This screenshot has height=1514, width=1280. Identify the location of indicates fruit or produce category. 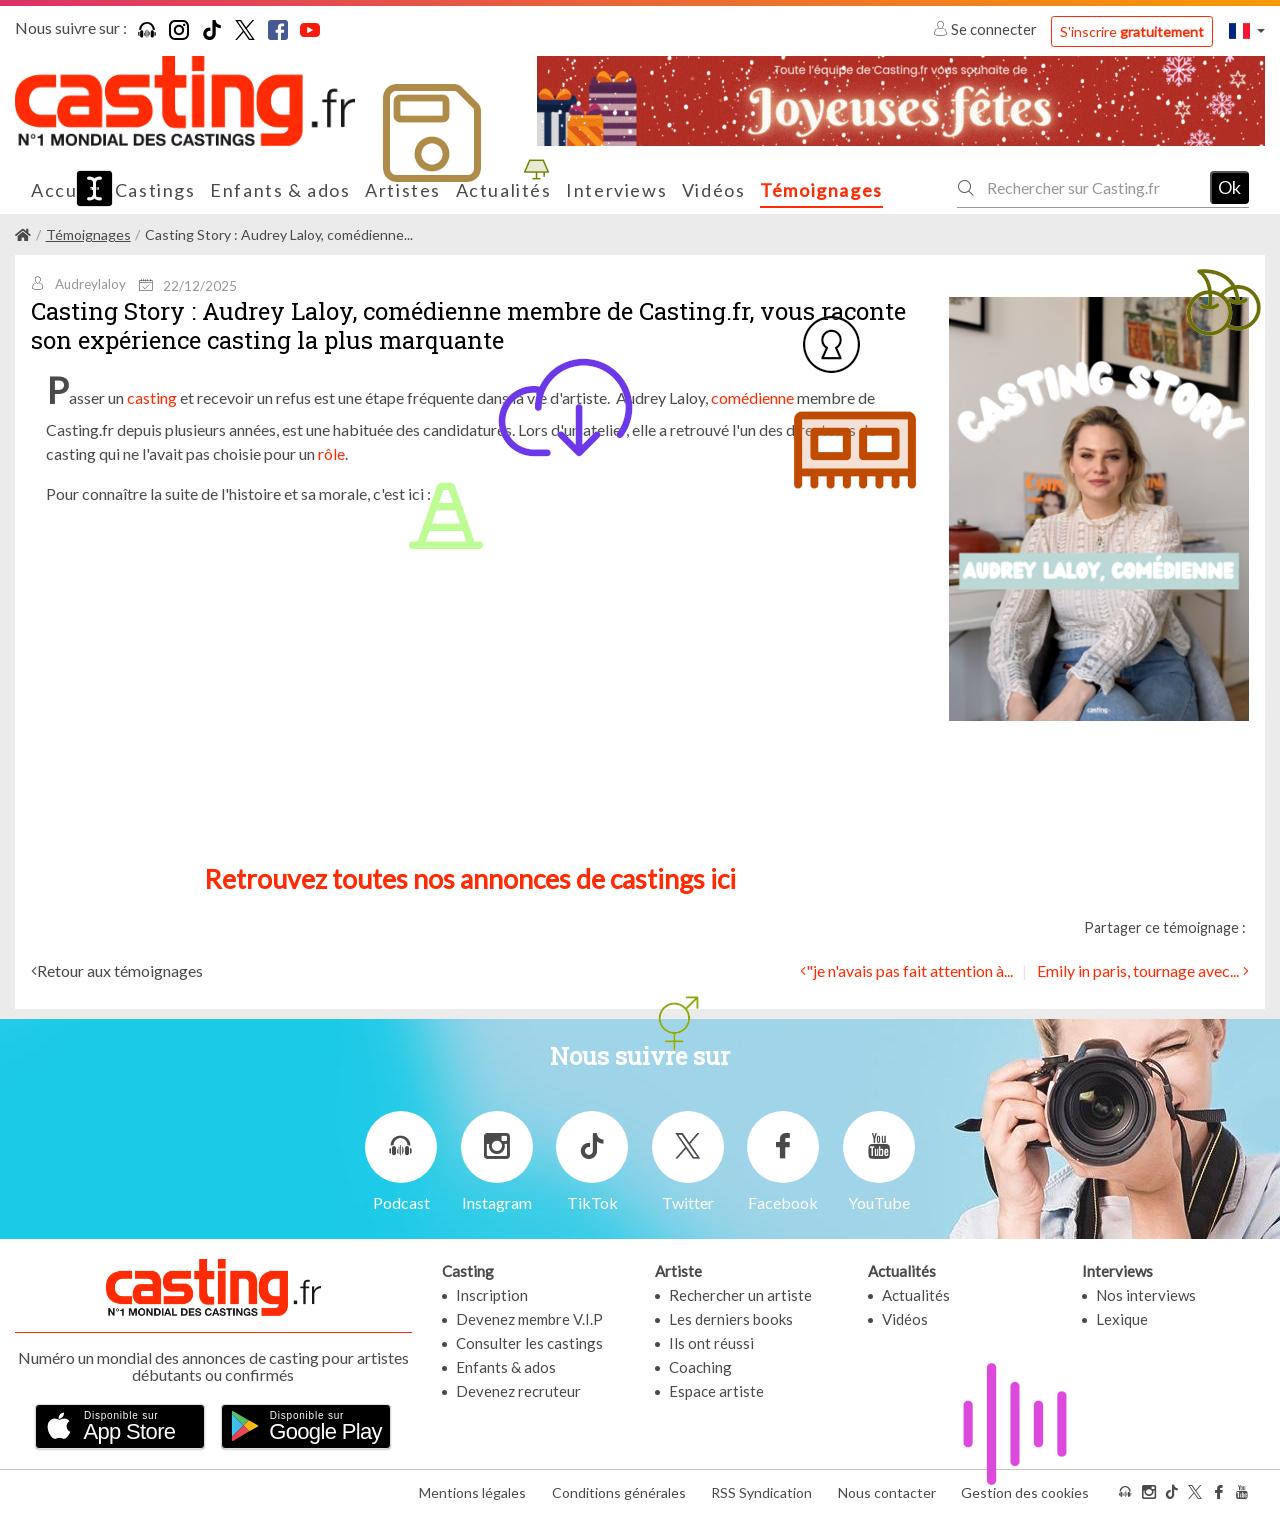
(1222, 302).